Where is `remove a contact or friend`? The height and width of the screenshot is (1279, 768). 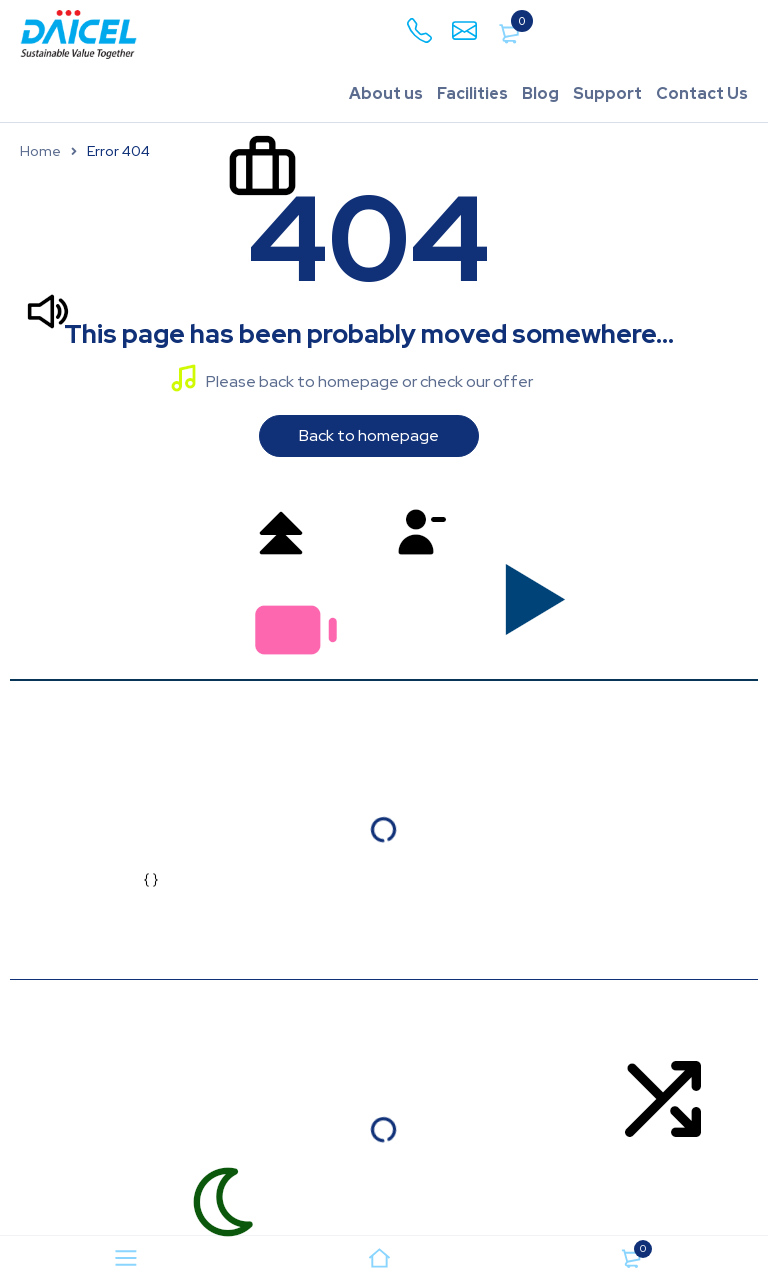
remove a contact or friend is located at coordinates (421, 532).